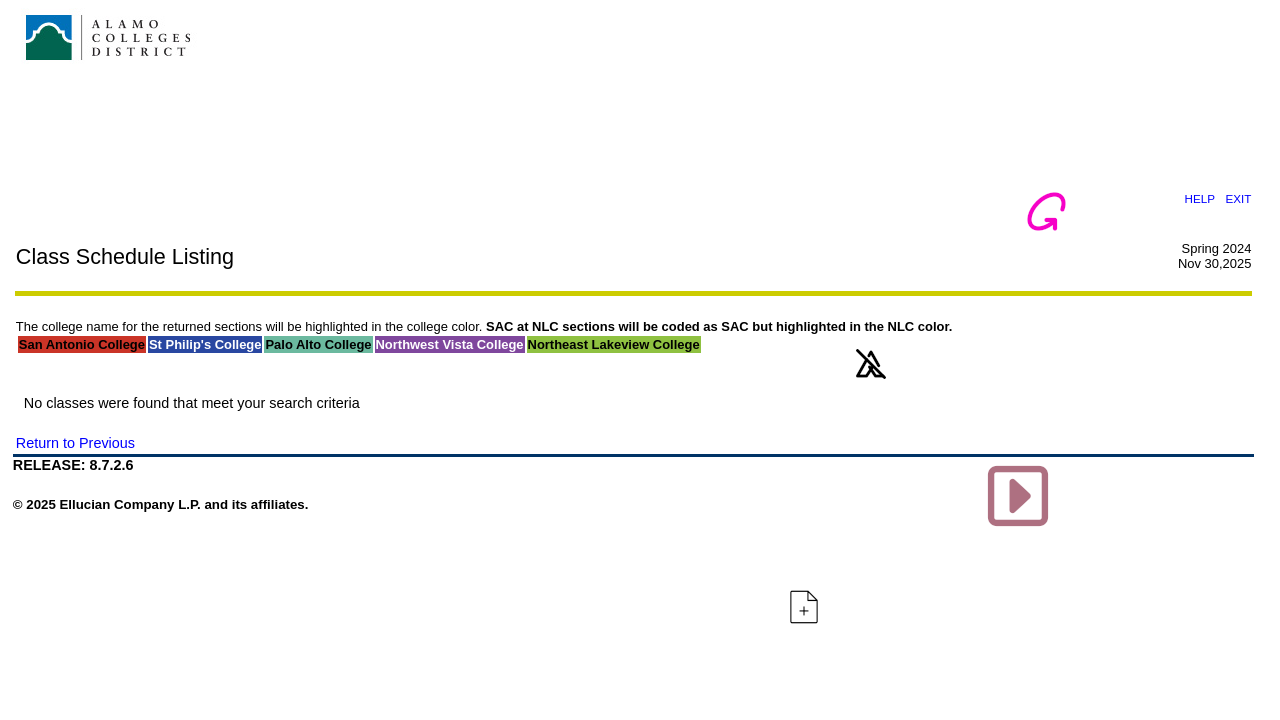  Describe the element at coordinates (1018, 496) in the screenshot. I see `play media or start video` at that location.